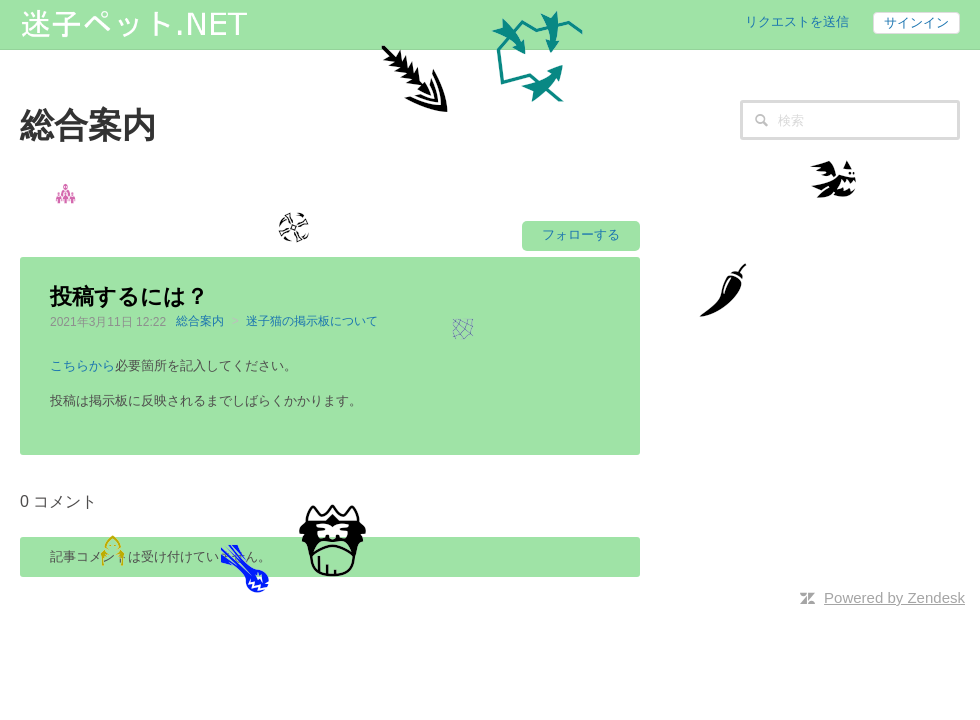 The width and height of the screenshot is (980, 720). I want to click on indicates a returning or cyclical action, so click(293, 227).